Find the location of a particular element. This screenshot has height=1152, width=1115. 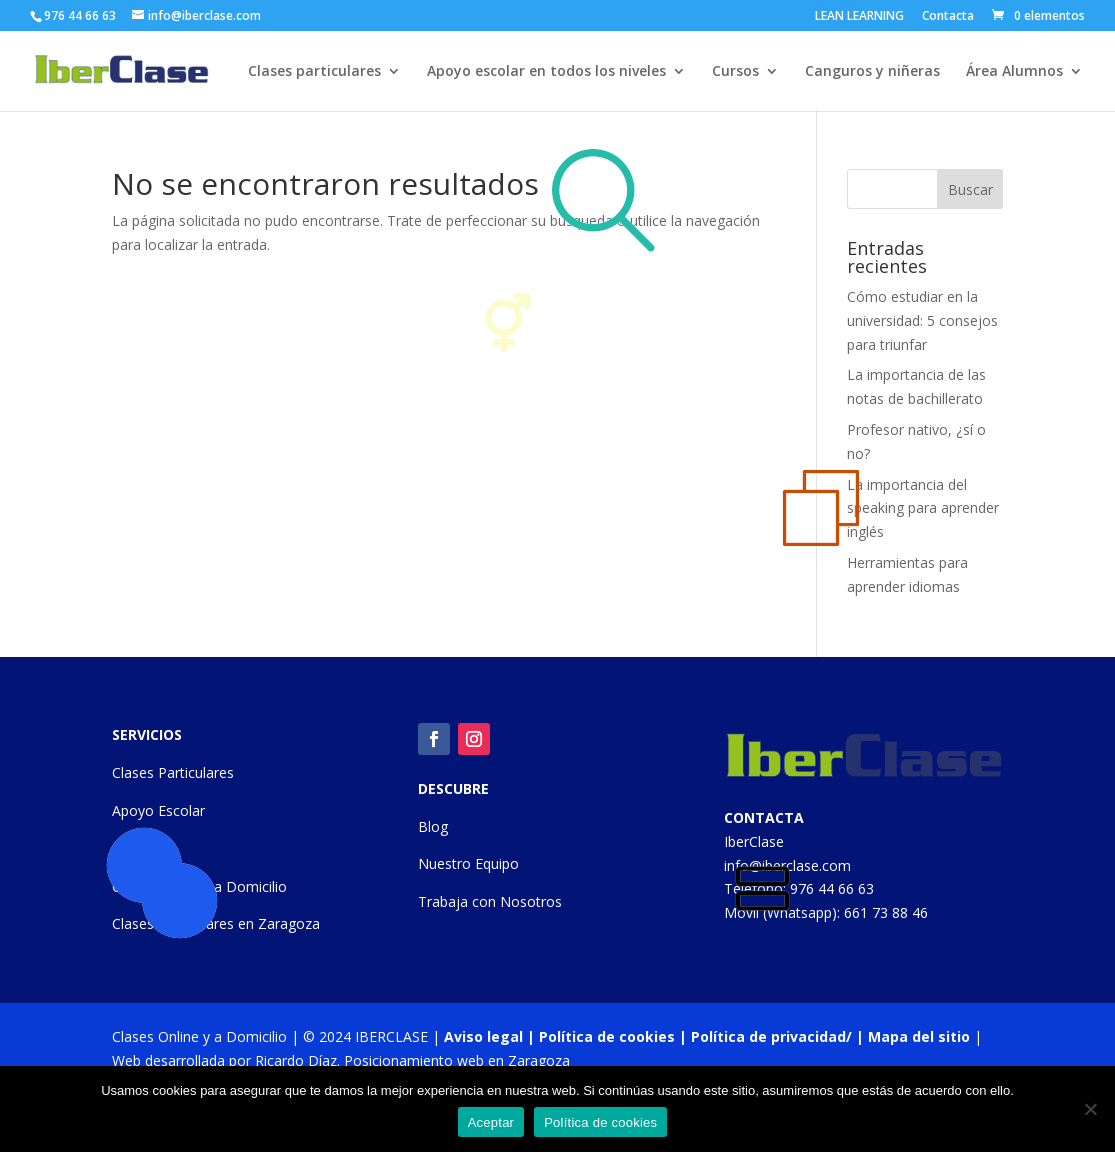

merge or combine selected items is located at coordinates (162, 883).